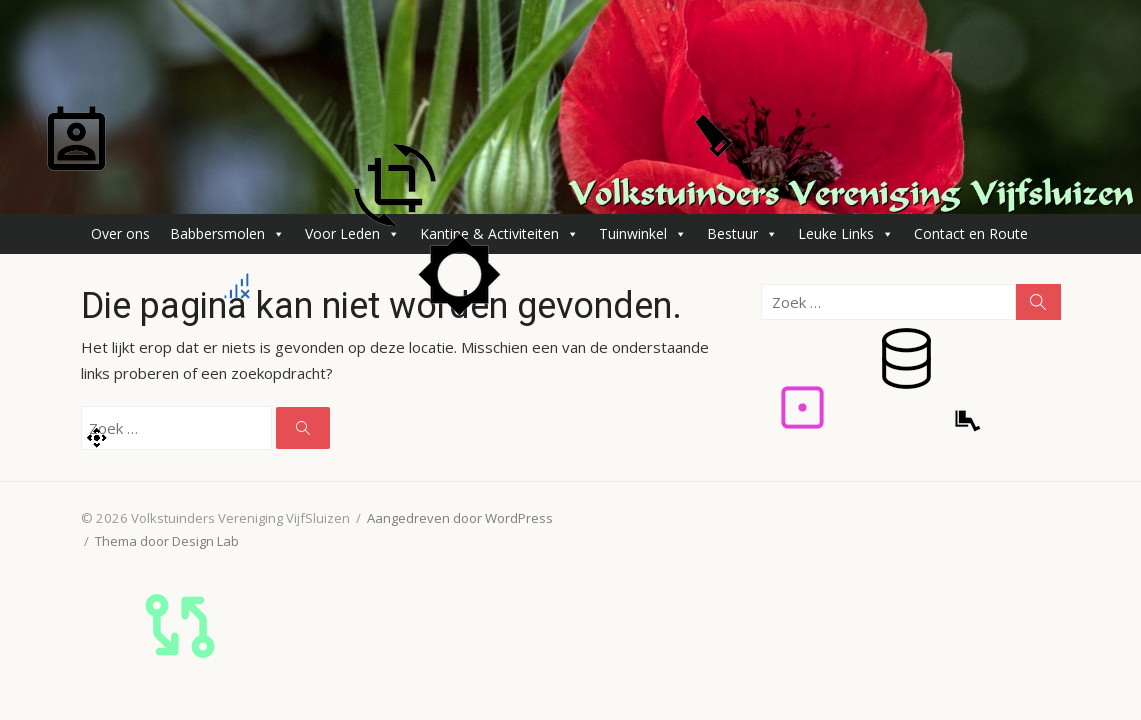 The height and width of the screenshot is (720, 1141). Describe the element at coordinates (906, 358) in the screenshot. I see `access server settings` at that location.